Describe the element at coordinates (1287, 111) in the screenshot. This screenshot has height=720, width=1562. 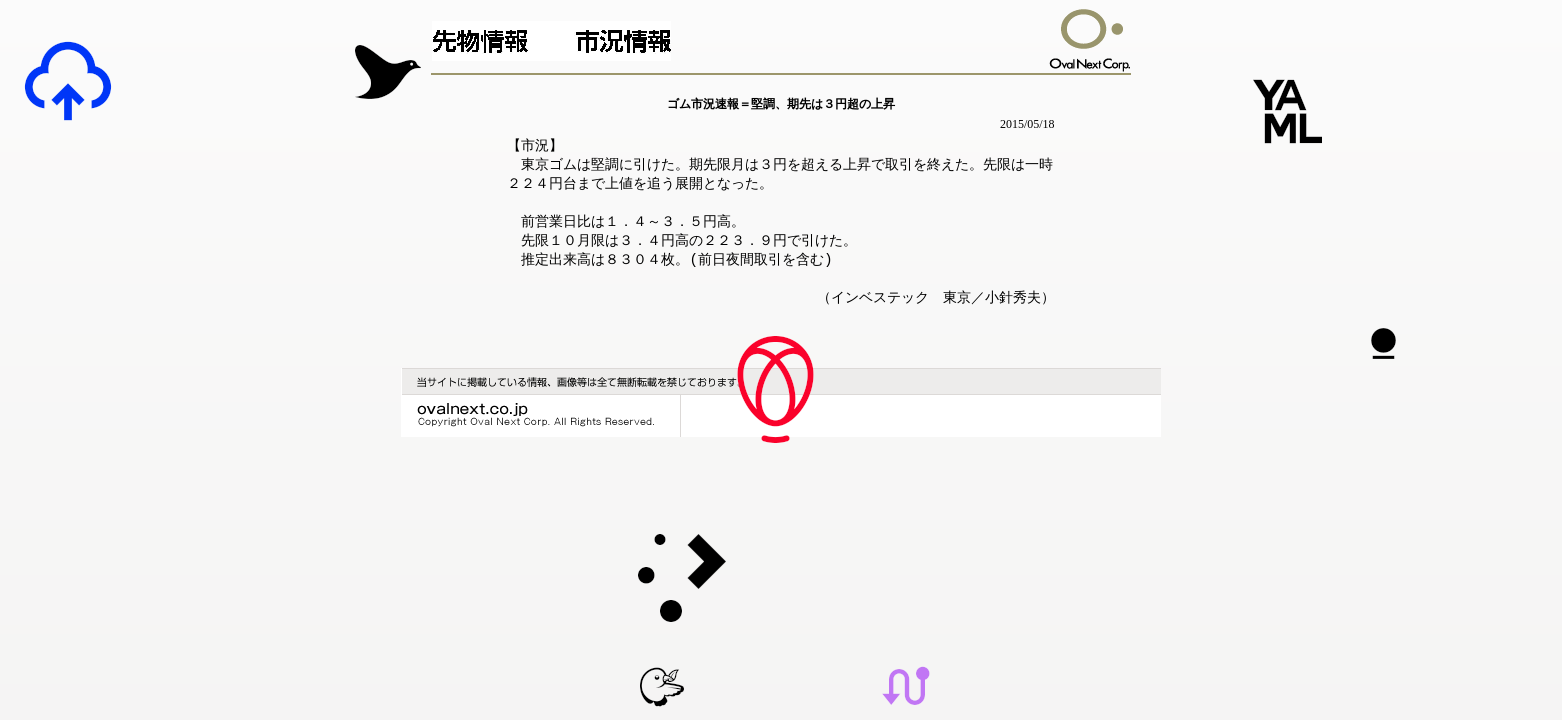
I see `indicates a YAML configuration file` at that location.